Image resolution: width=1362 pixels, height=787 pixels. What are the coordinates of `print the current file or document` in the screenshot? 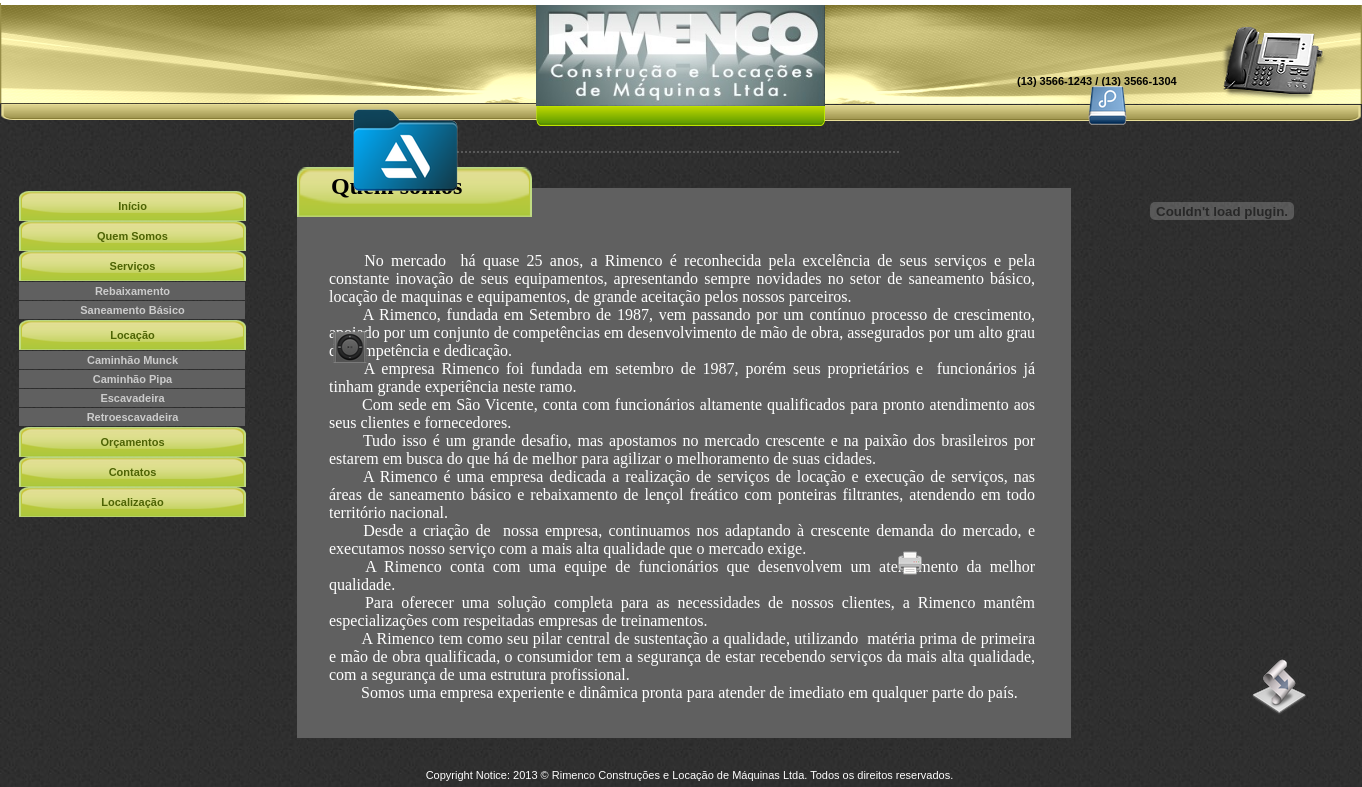 It's located at (910, 563).